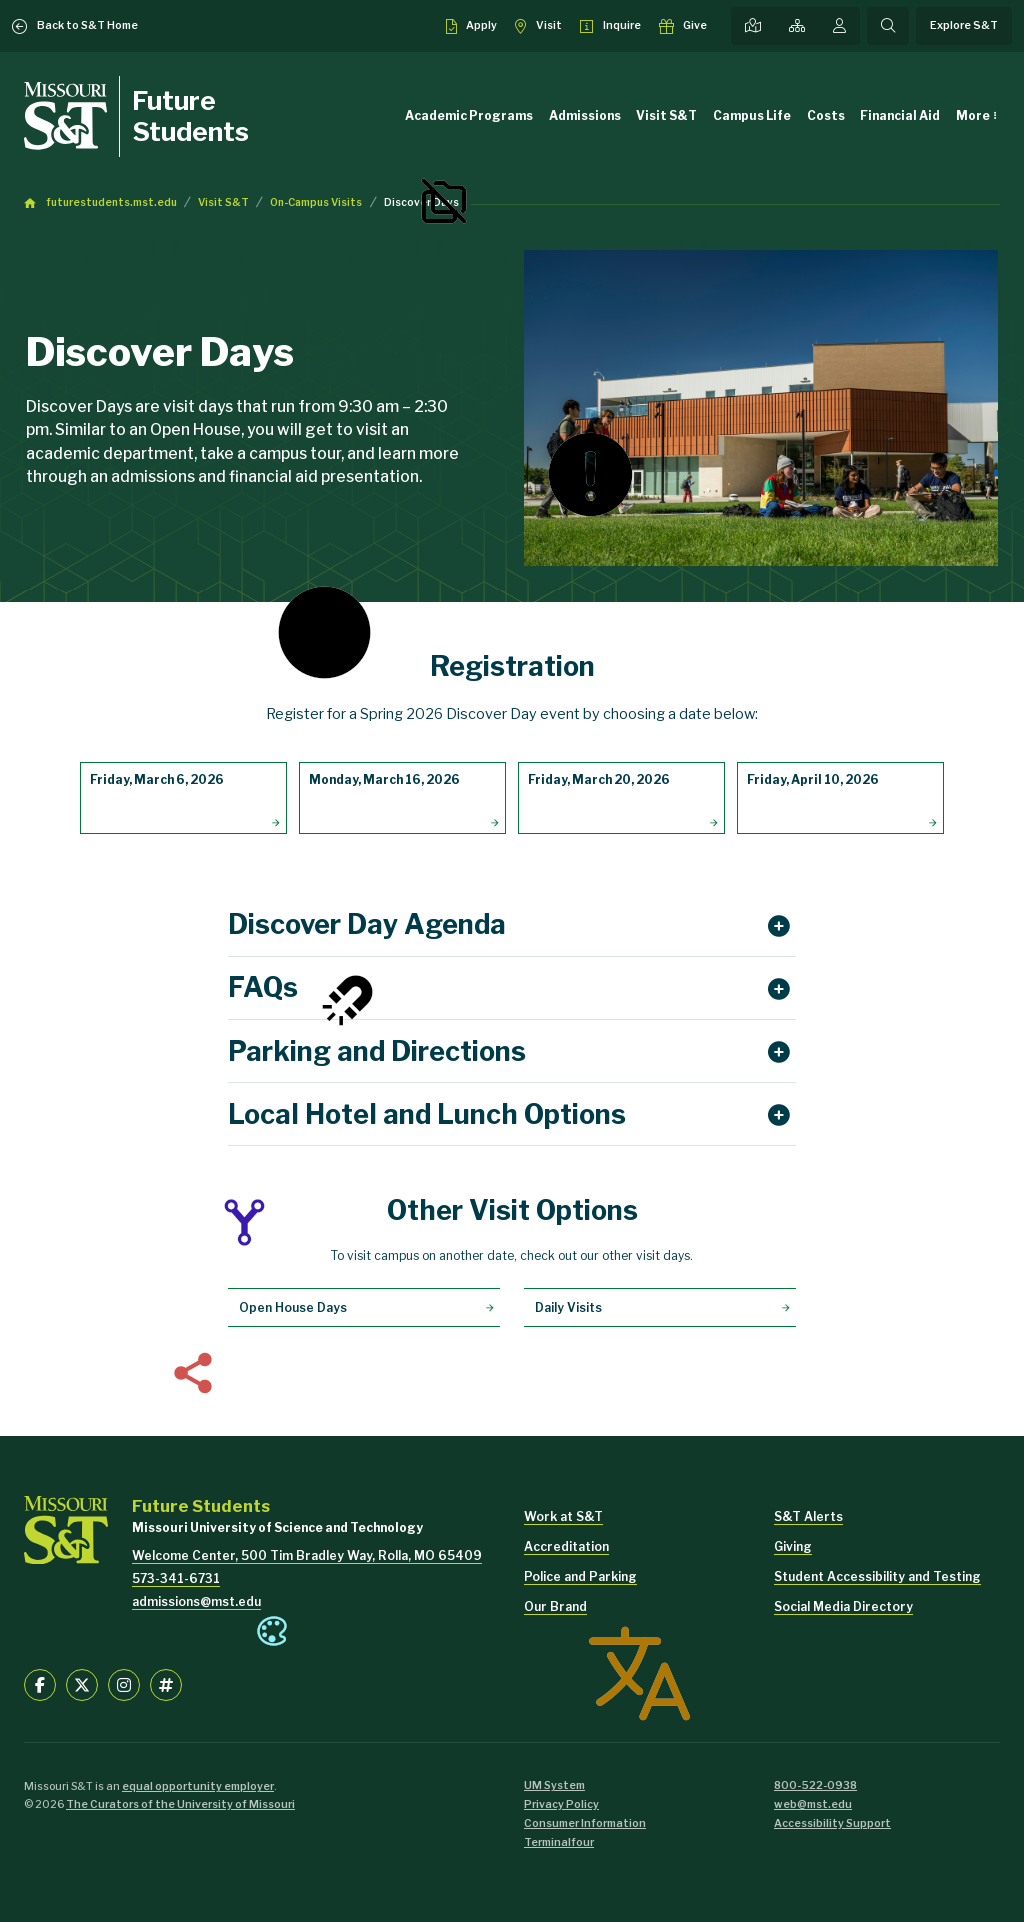 This screenshot has width=1024, height=1922. What do you see at coordinates (272, 1631) in the screenshot?
I see `customize color or theme settings` at bounding box center [272, 1631].